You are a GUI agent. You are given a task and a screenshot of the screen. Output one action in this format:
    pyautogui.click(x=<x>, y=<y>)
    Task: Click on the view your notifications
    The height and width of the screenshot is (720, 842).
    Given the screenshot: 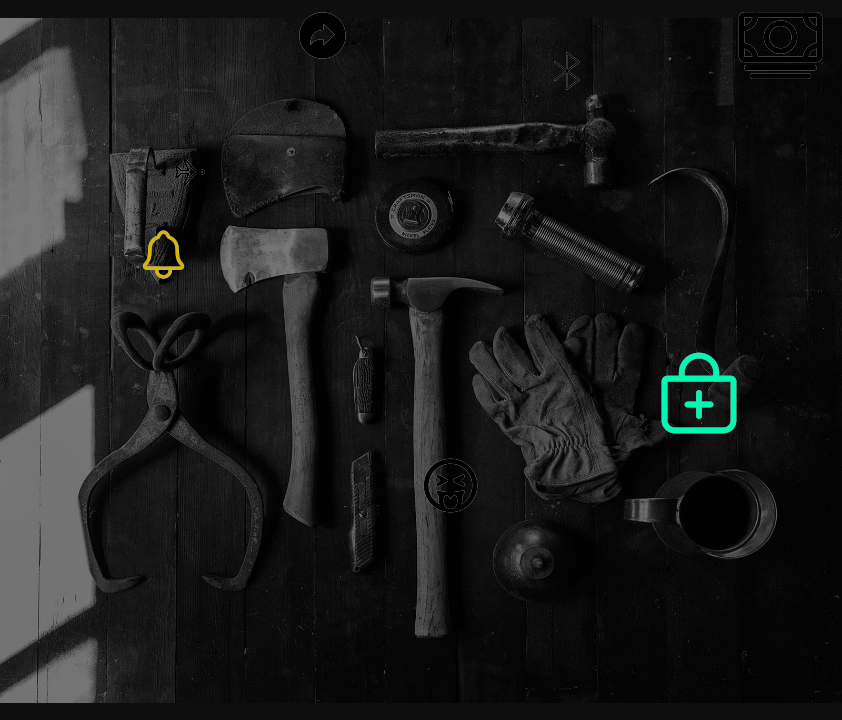 What is the action you would take?
    pyautogui.click(x=163, y=254)
    